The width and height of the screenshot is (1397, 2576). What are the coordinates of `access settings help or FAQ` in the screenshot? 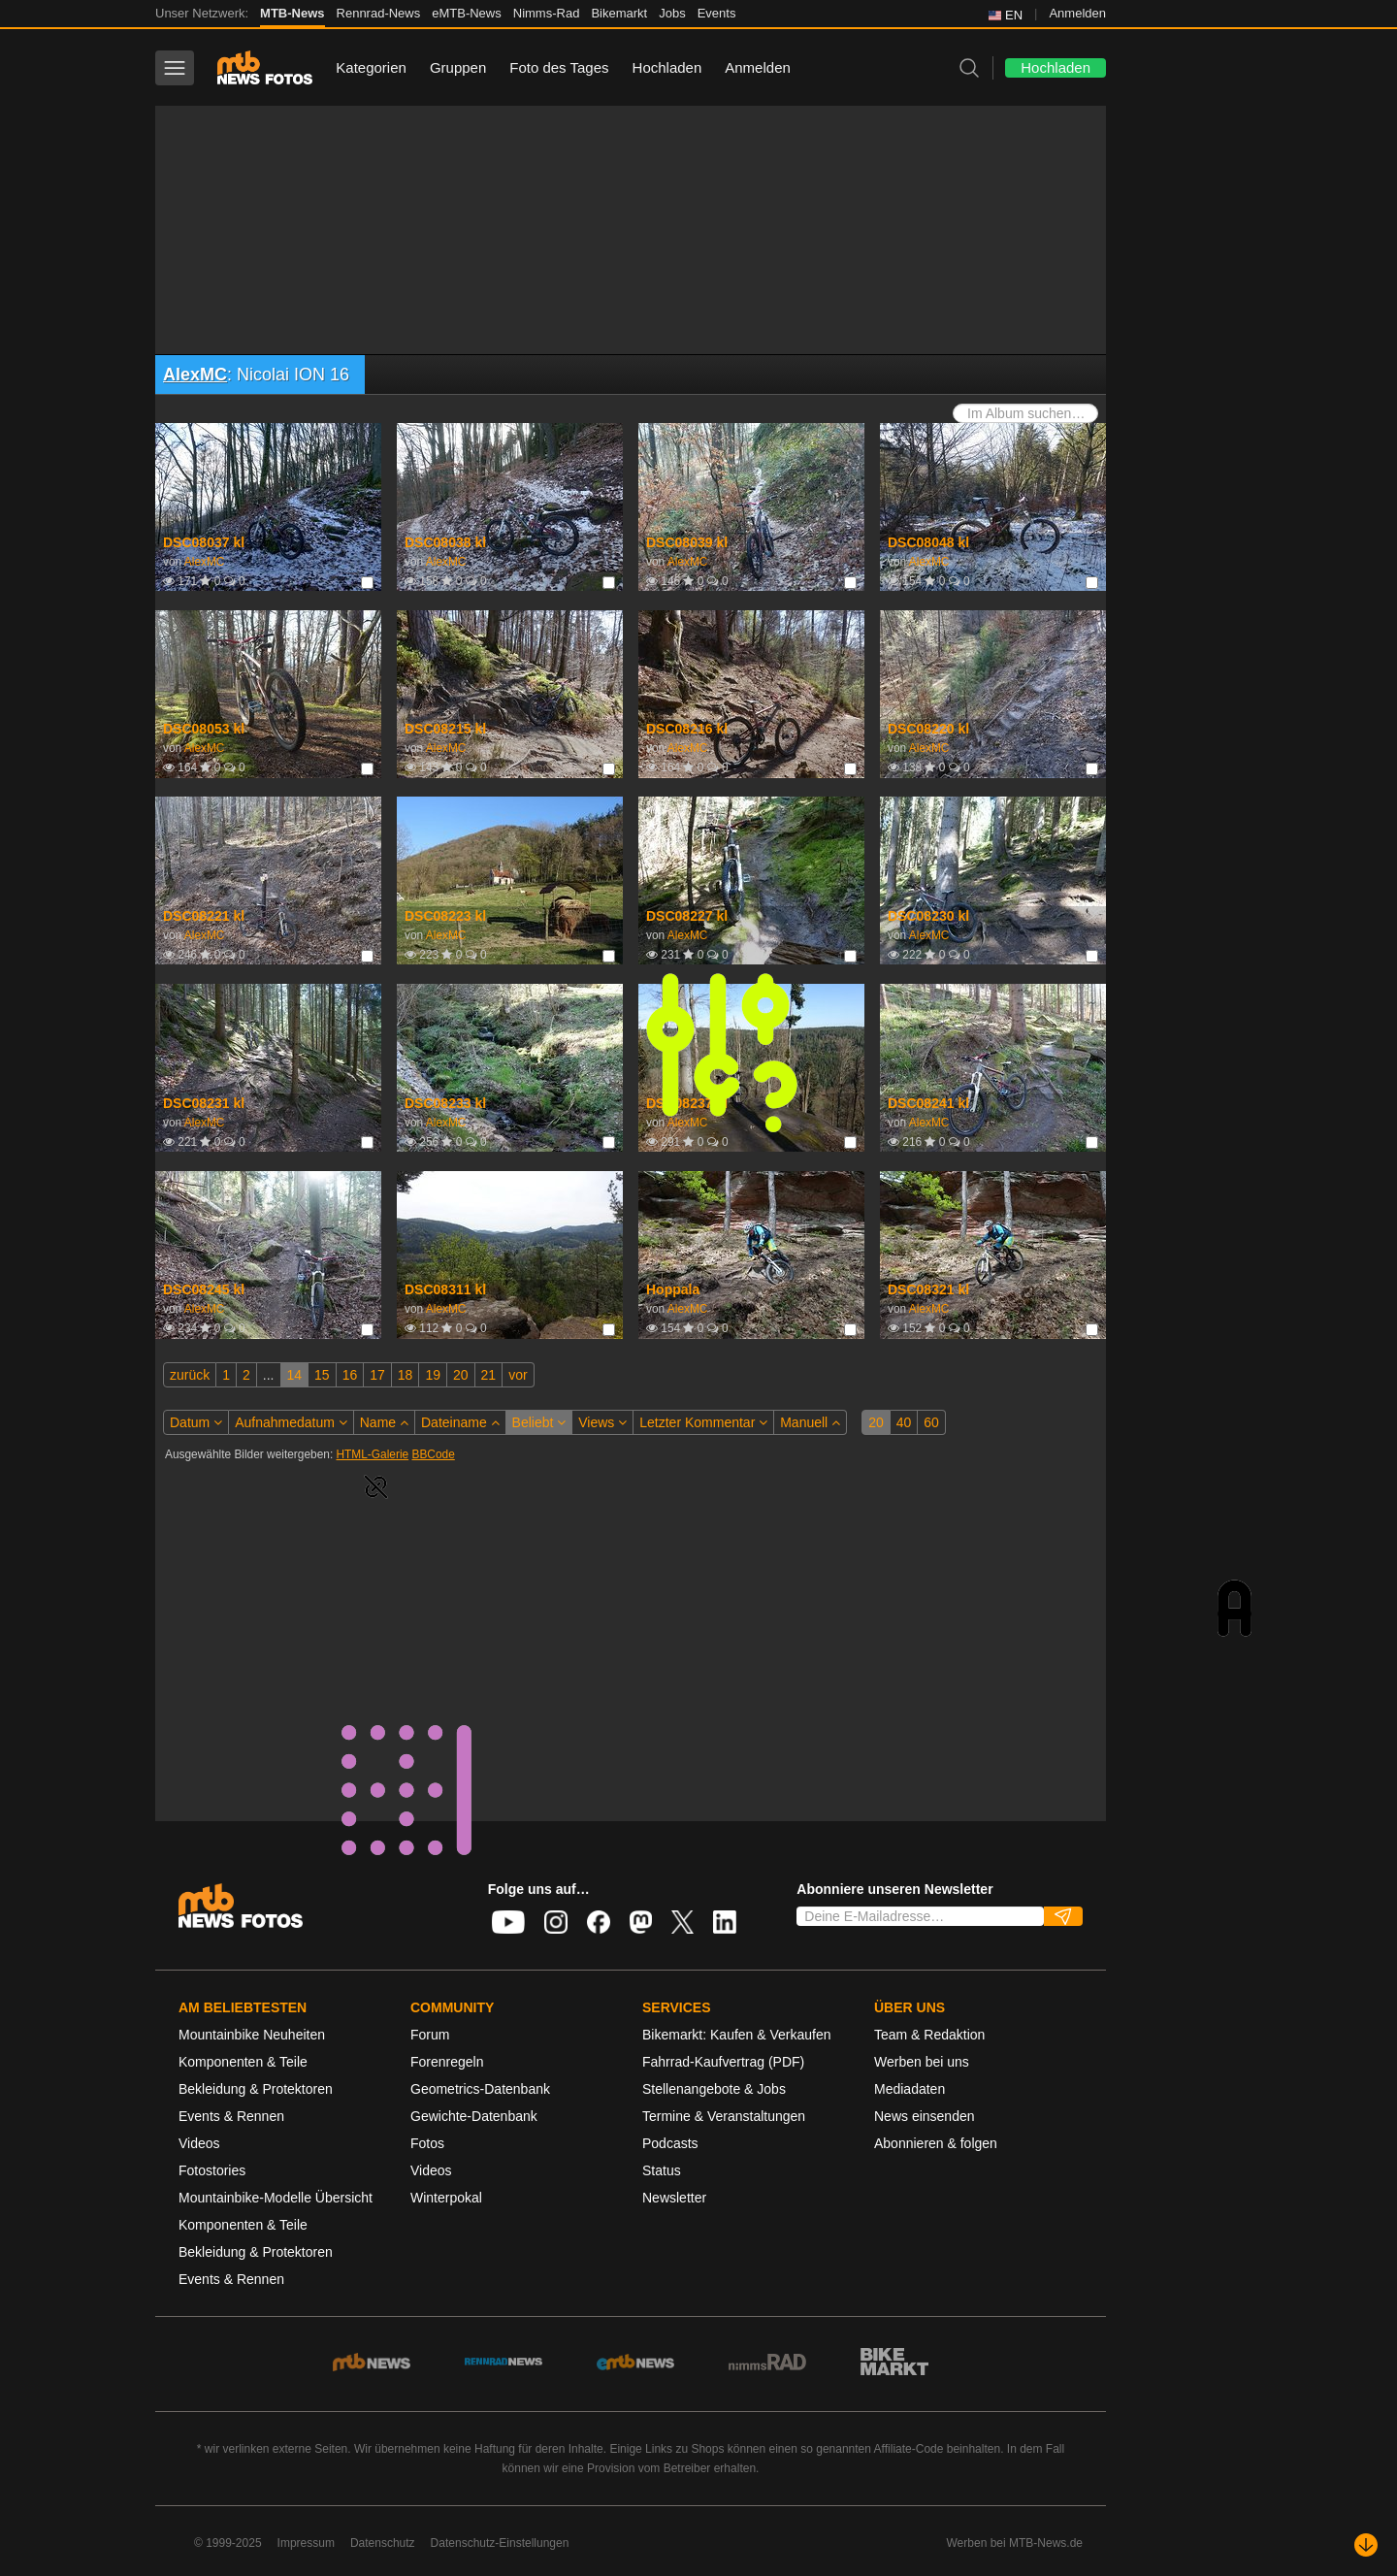 It's located at (718, 1045).